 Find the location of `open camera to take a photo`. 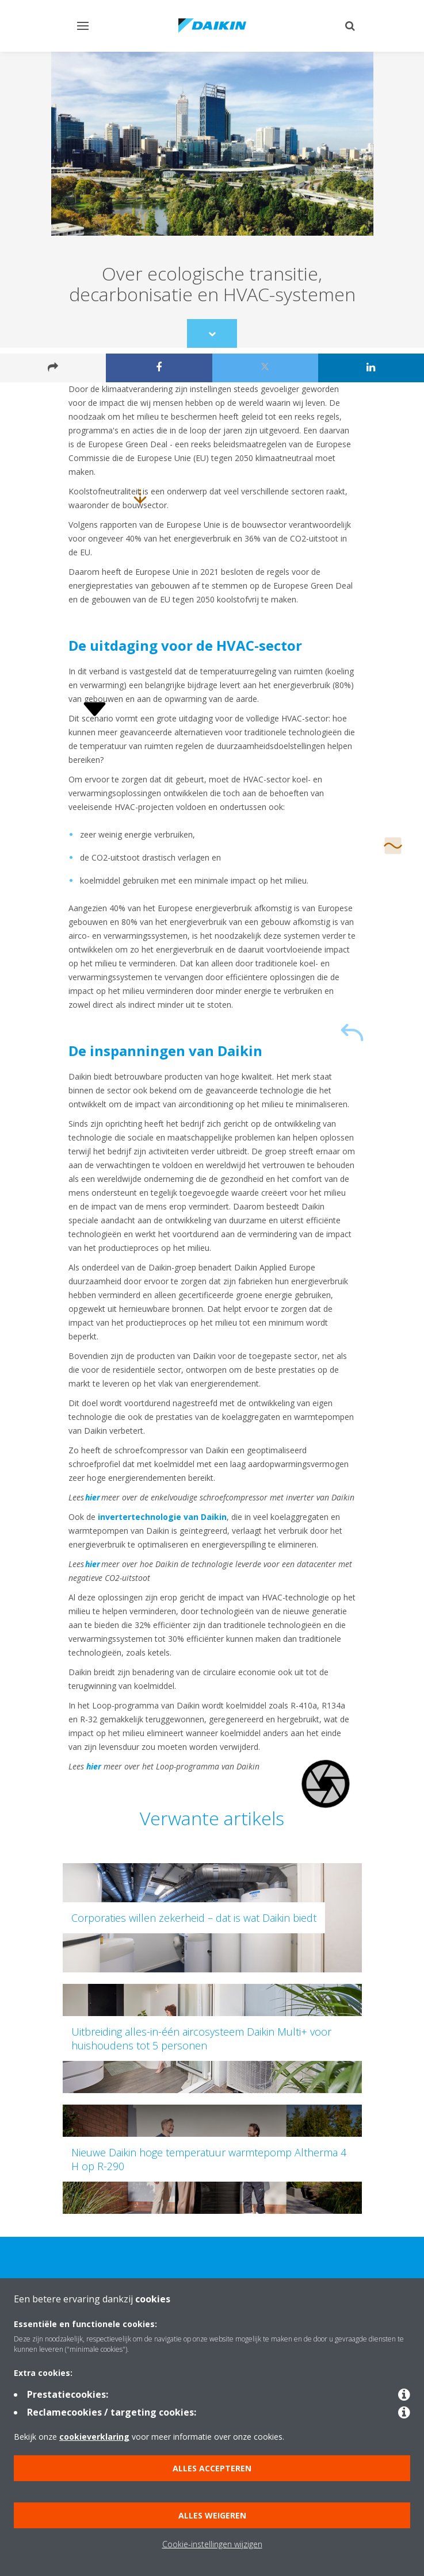

open camera to take a photo is located at coordinates (326, 1784).